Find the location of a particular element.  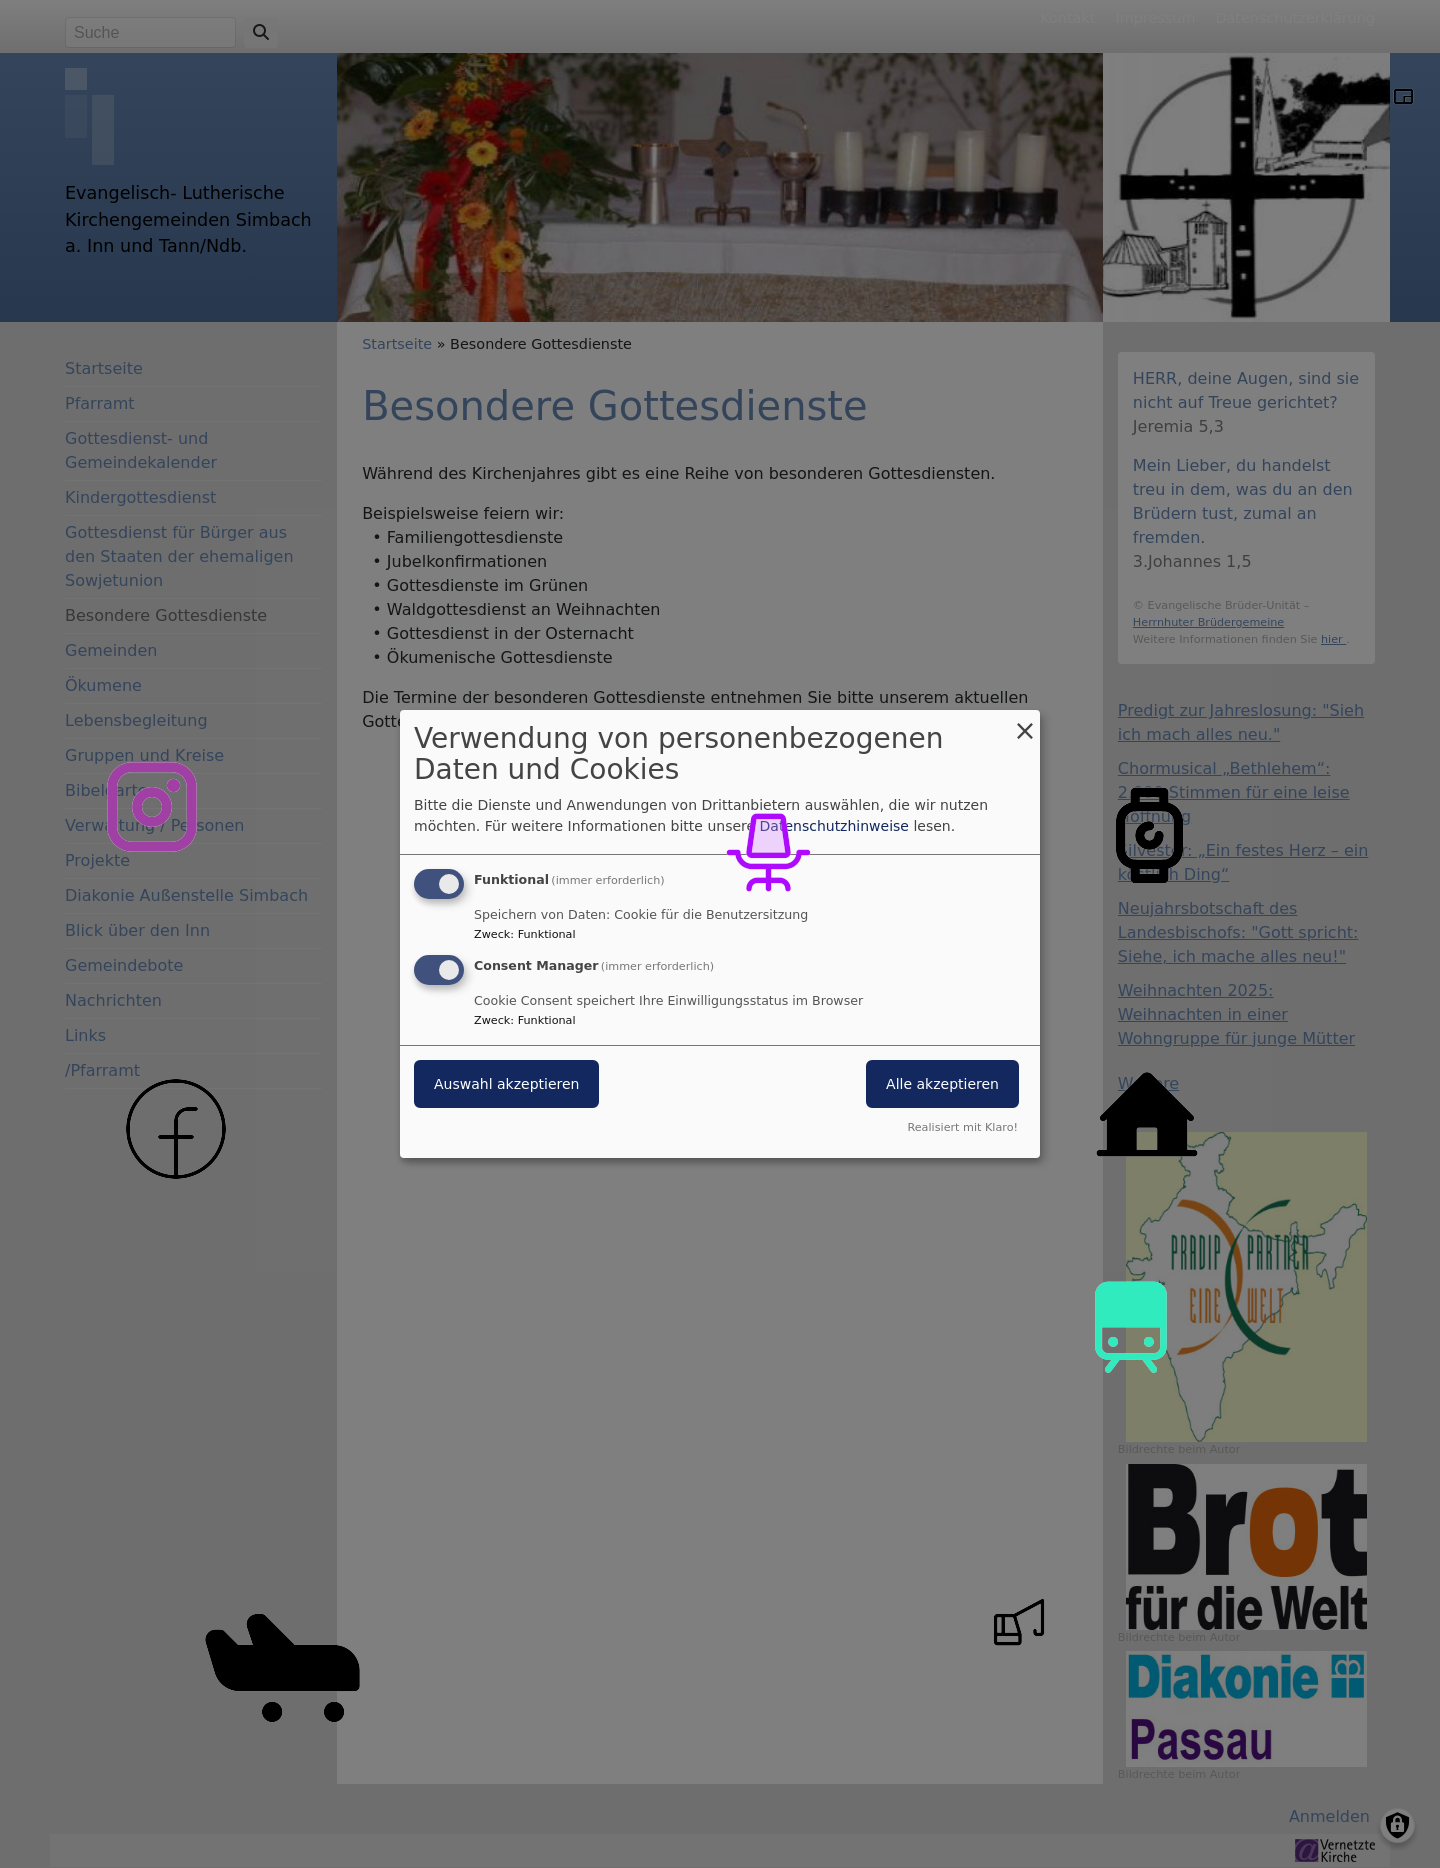

construction or building in progress is located at coordinates (1020, 1625).